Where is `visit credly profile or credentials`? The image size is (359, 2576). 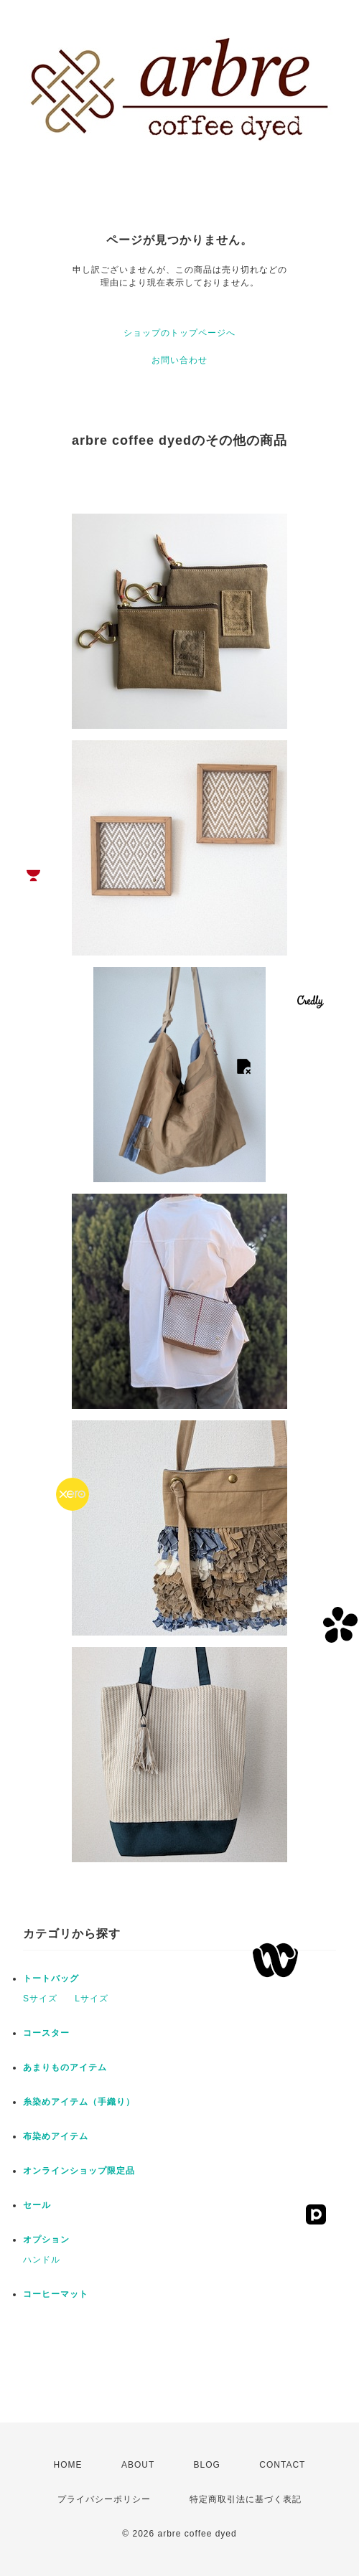
visit credly profile or credentials is located at coordinates (310, 1001).